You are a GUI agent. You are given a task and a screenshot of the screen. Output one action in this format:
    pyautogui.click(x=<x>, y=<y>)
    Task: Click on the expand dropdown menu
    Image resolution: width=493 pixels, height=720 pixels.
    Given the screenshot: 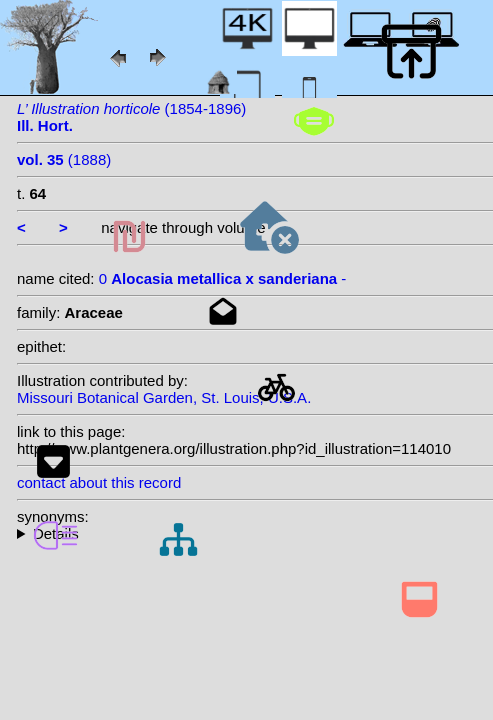 What is the action you would take?
    pyautogui.click(x=53, y=461)
    